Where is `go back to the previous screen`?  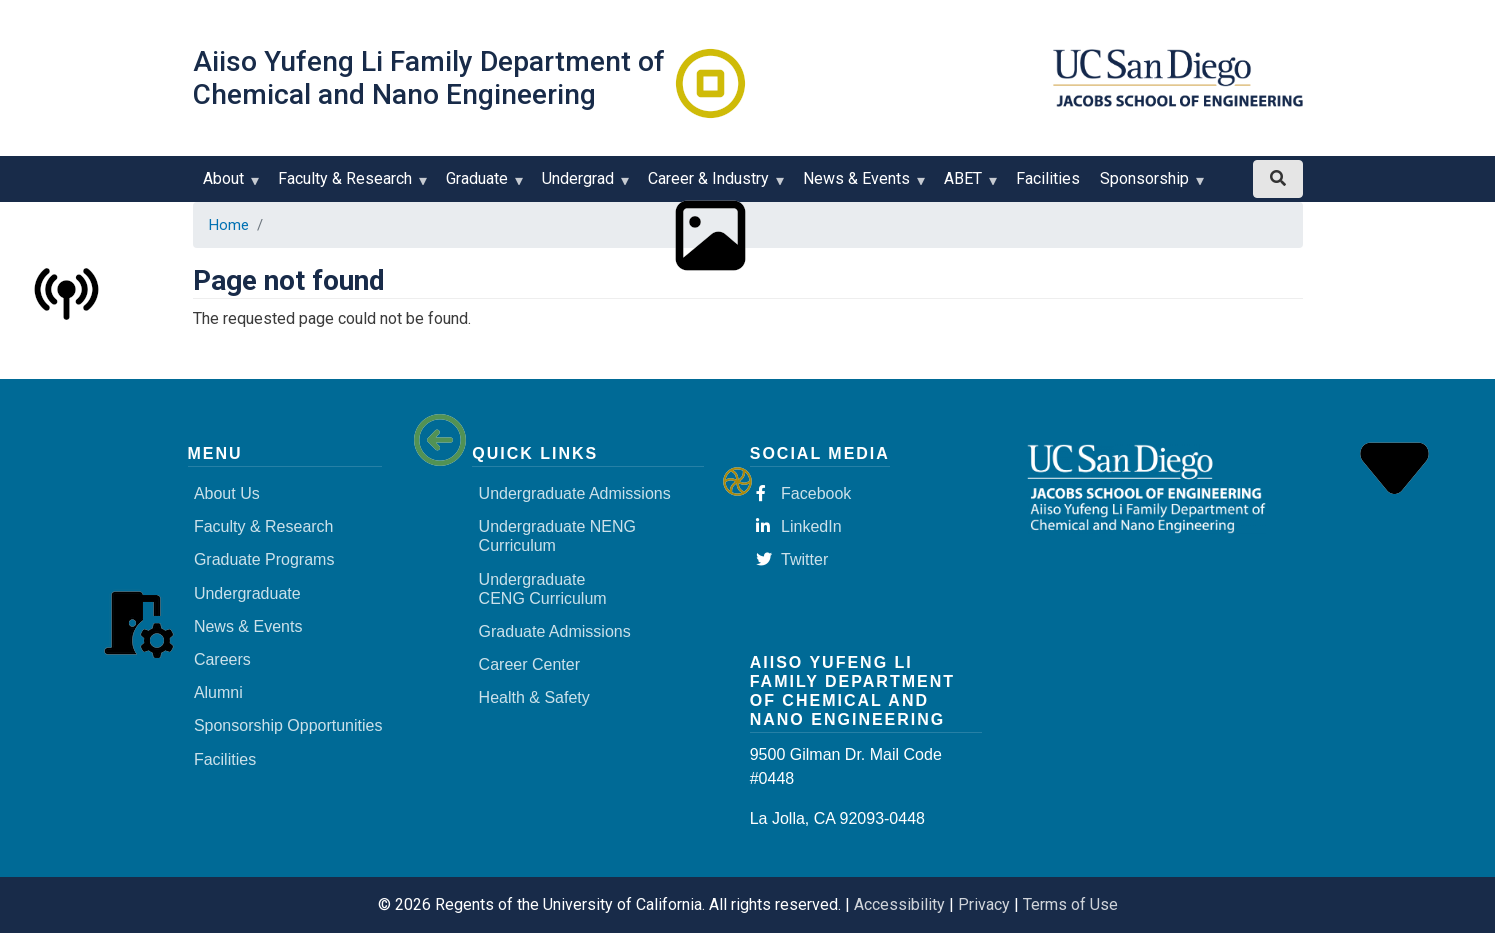 go back to the previous screen is located at coordinates (440, 440).